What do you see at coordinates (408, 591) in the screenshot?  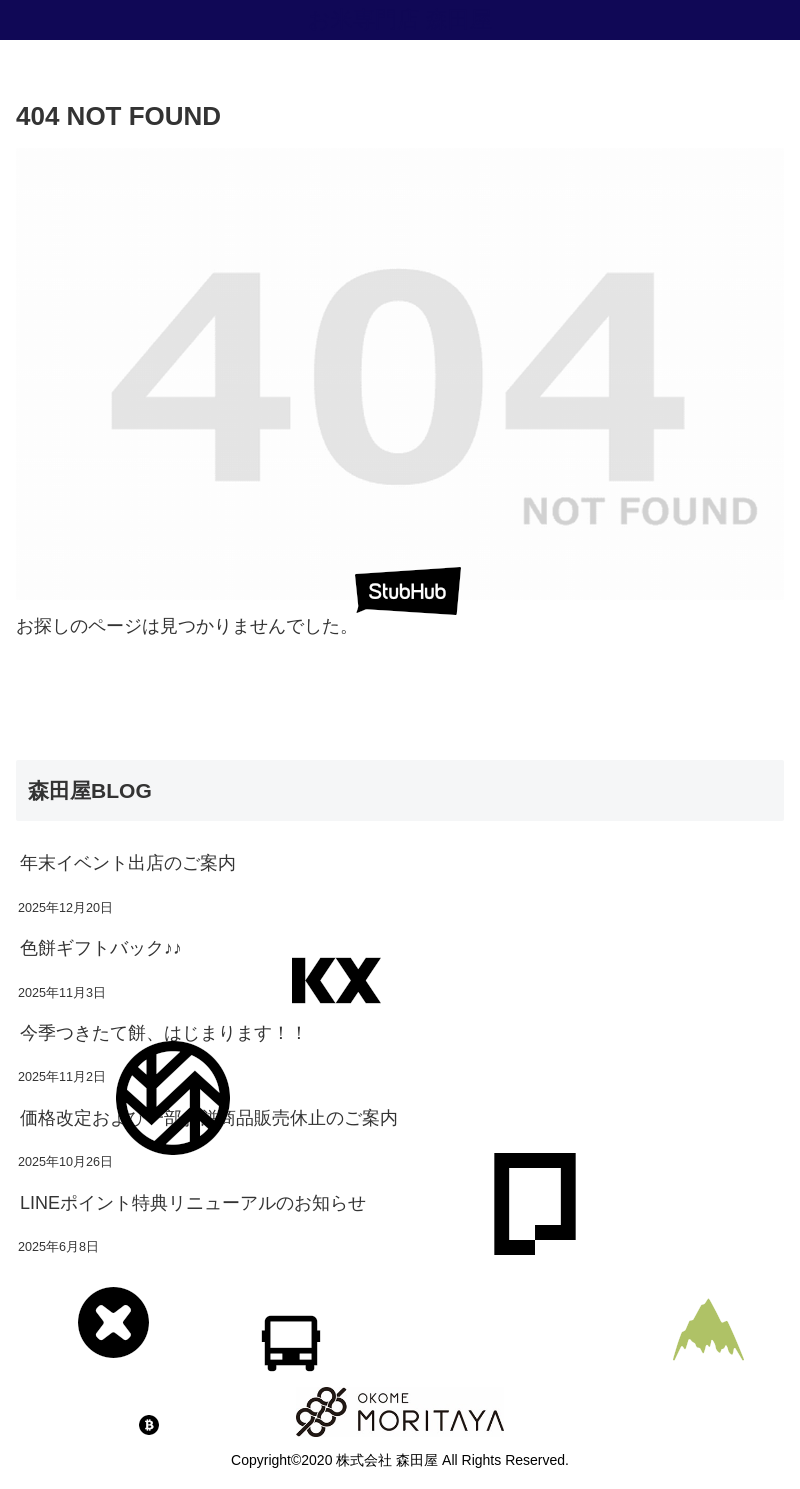 I see `open the StubHub app` at bounding box center [408, 591].